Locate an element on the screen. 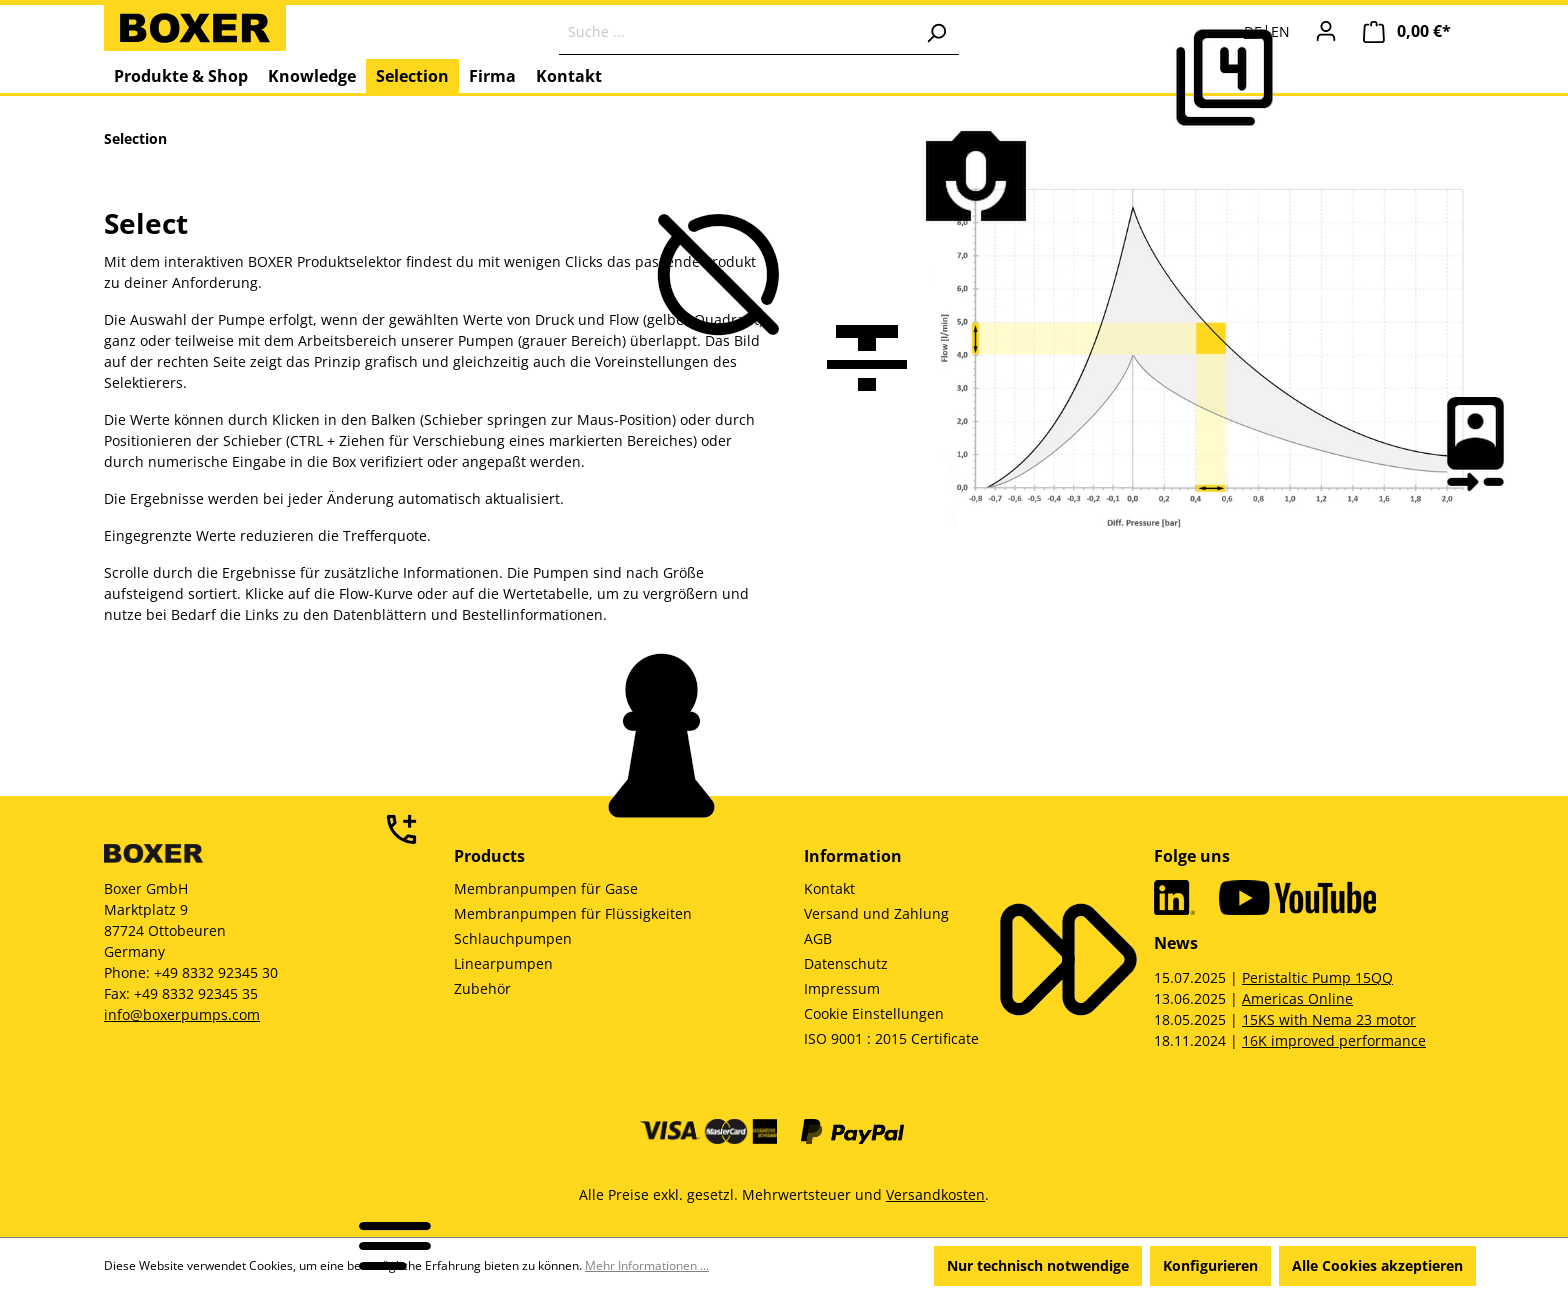 This screenshot has width=1568, height=1294. skip forward in media playback is located at coordinates (1068, 959).